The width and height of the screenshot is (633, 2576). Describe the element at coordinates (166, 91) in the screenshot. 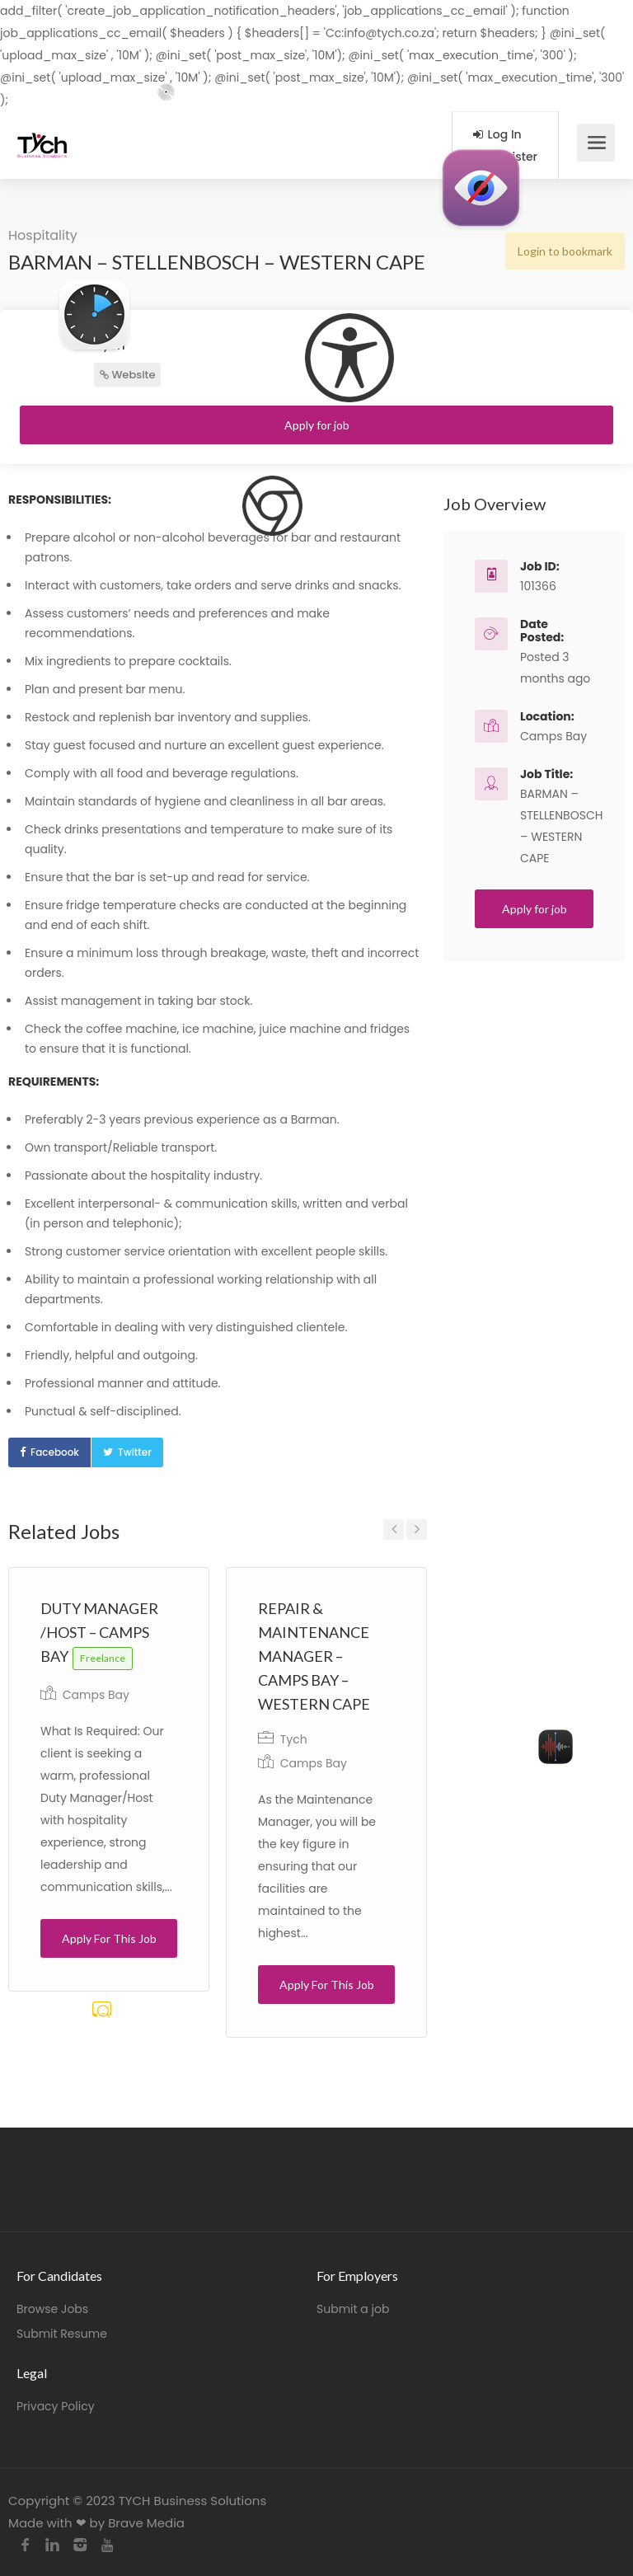

I see `indicates a DVD-R disc drive or media` at that location.